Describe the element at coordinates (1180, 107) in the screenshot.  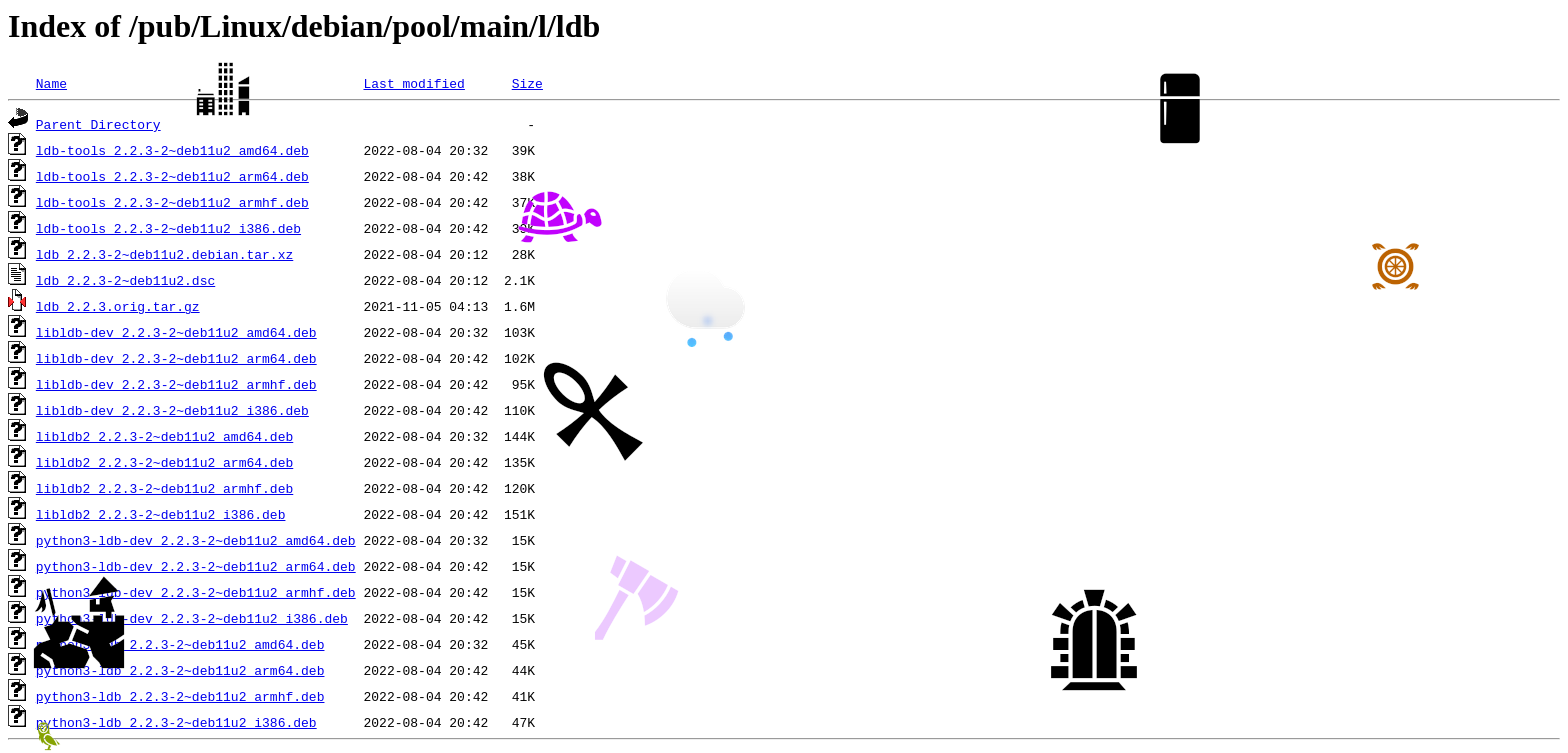
I see `access kitchen or food storage settings` at that location.